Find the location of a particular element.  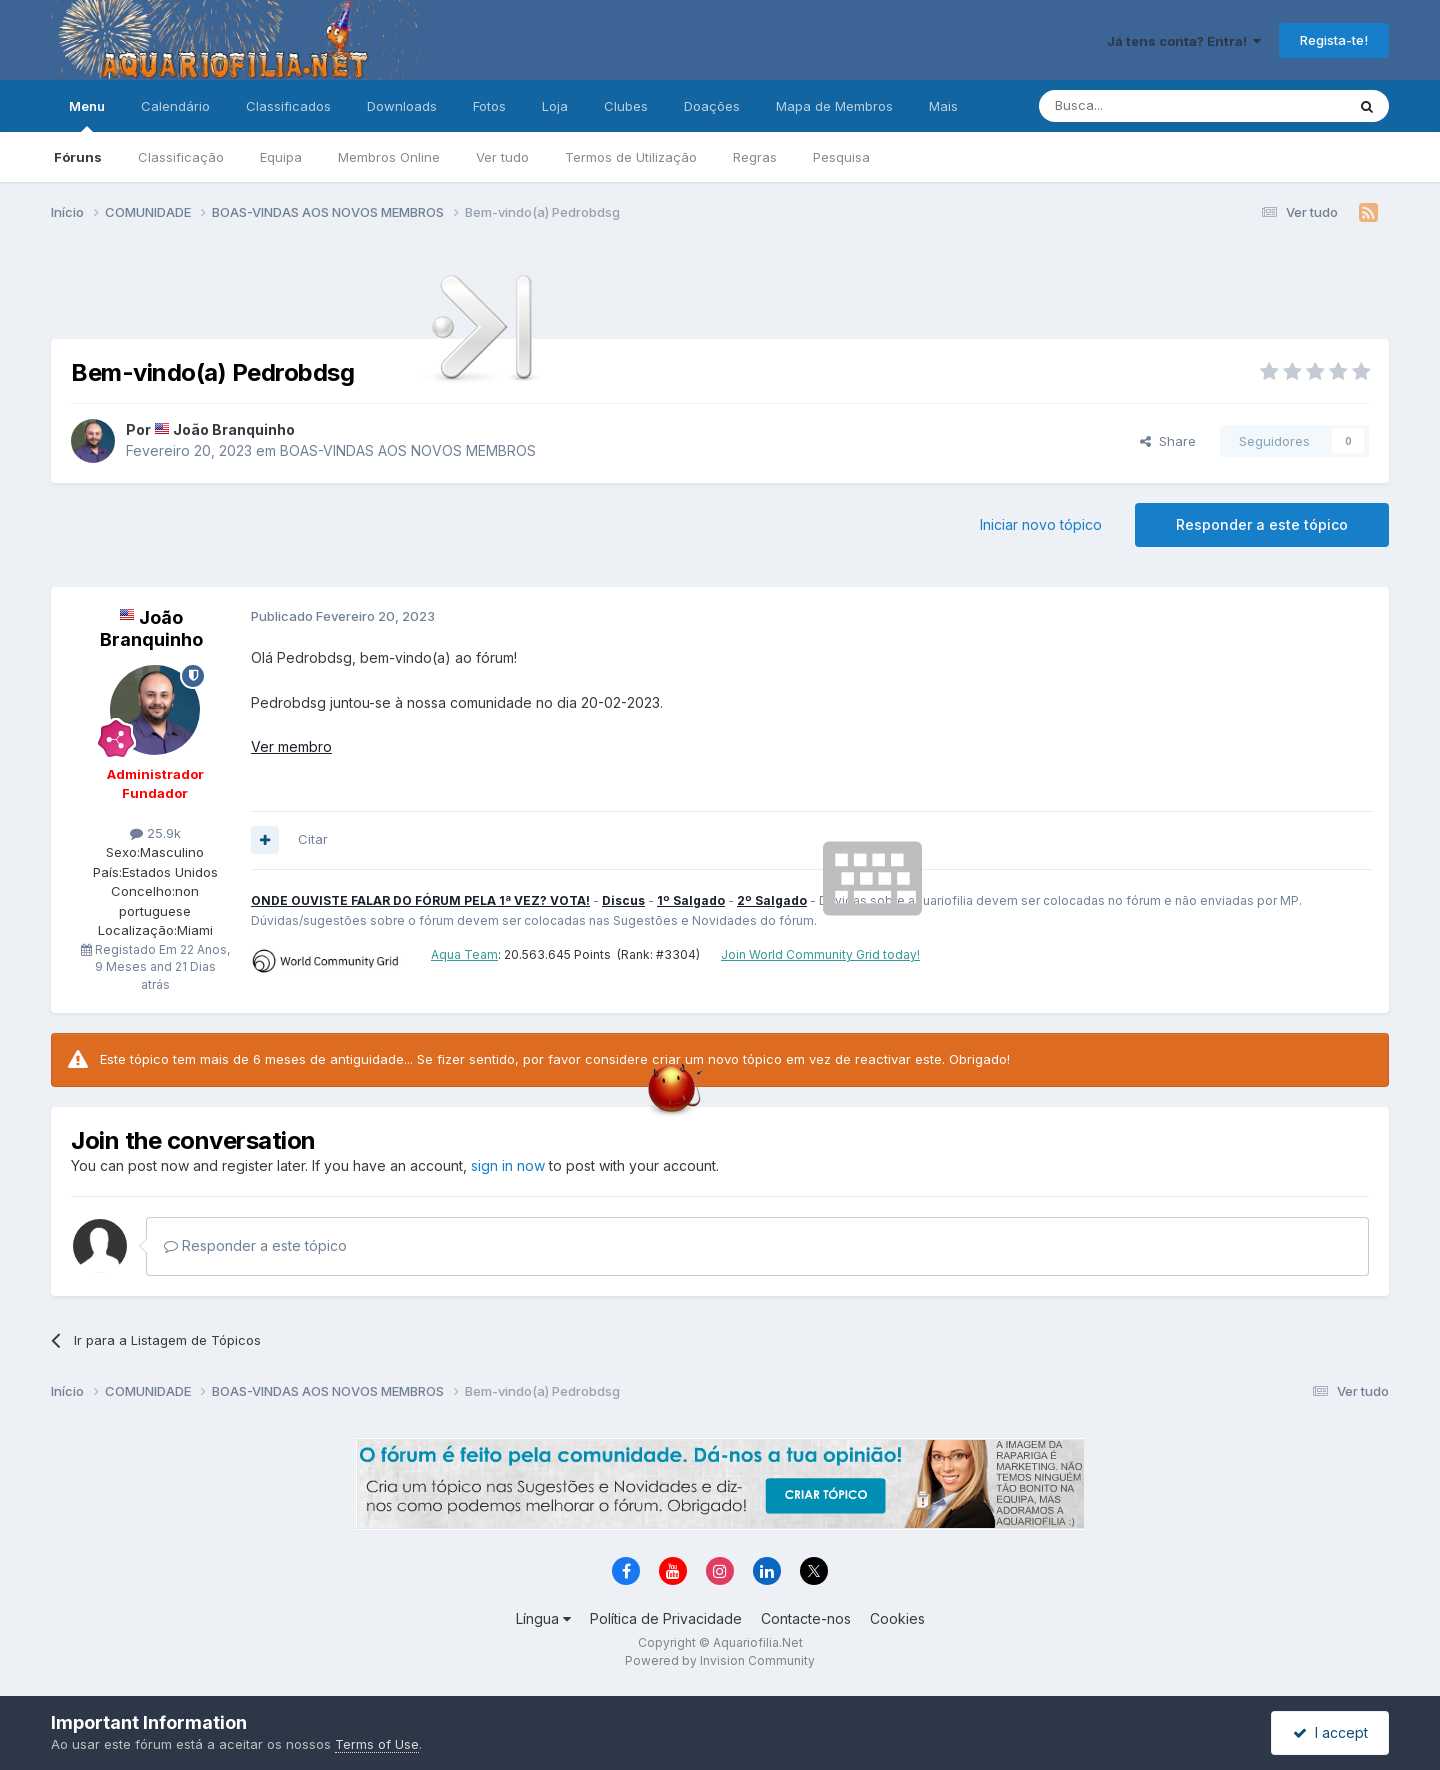

go to the first item in a list or sequence is located at coordinates (484, 327).